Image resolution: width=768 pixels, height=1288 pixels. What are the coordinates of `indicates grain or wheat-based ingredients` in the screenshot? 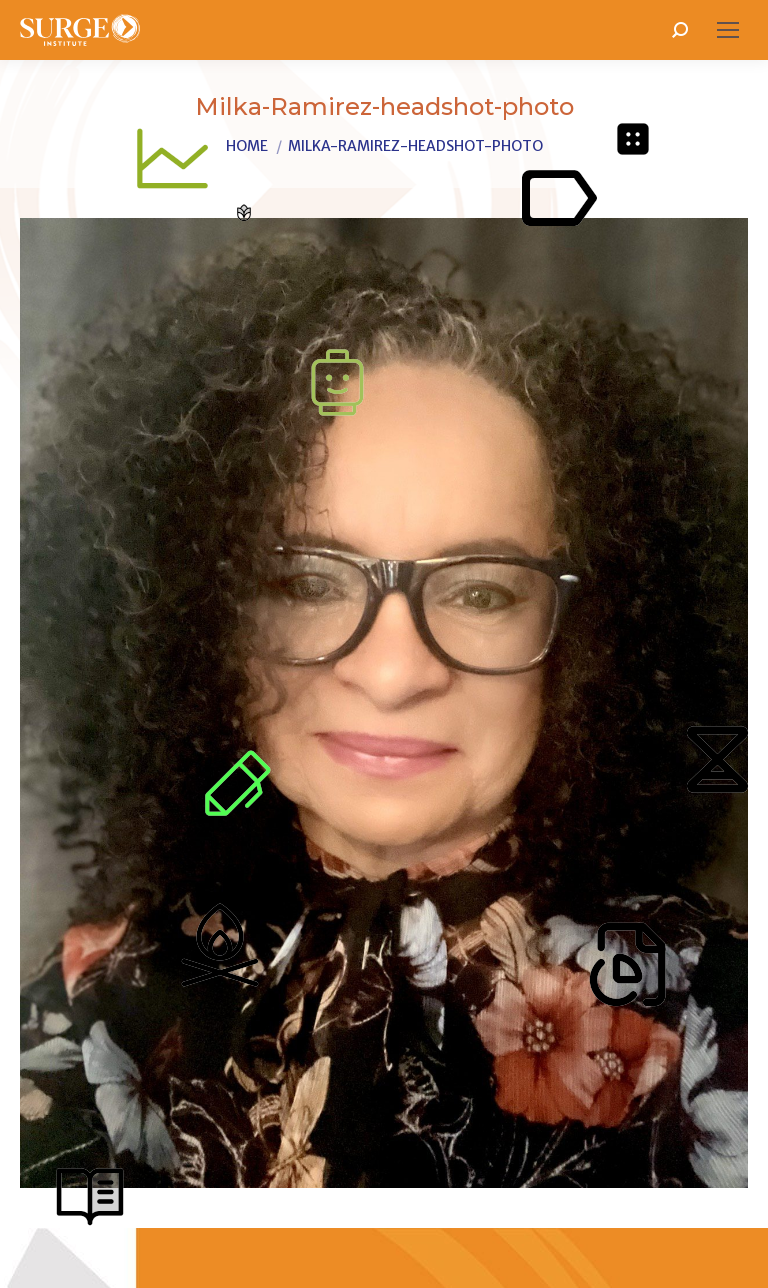 It's located at (244, 213).